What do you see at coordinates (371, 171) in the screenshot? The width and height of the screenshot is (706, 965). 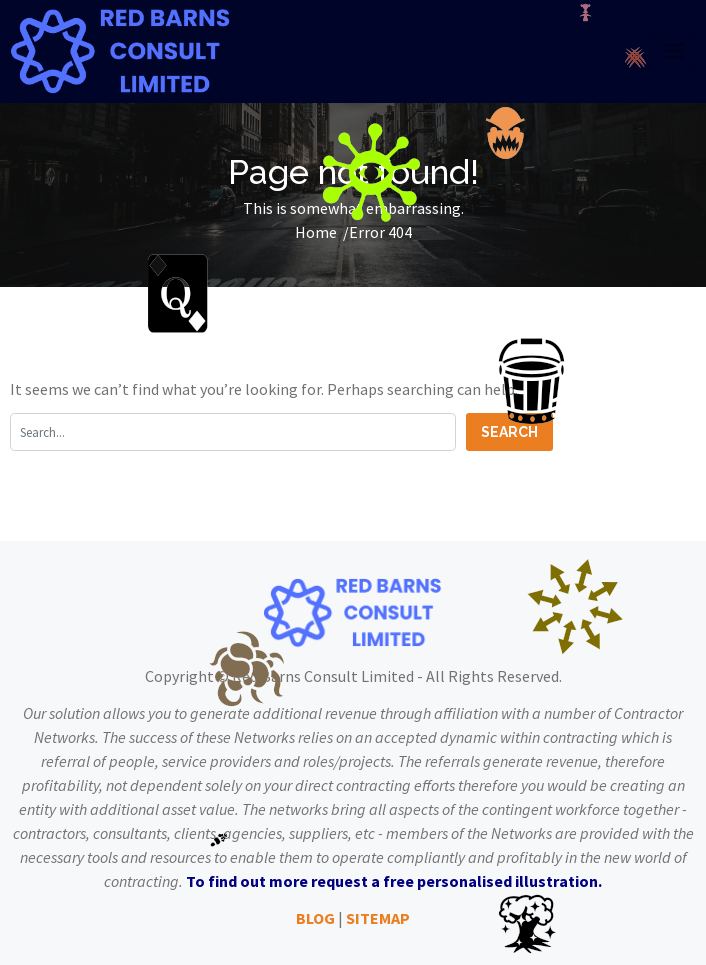 I see `a quirky or playful weather indicator for sunny conditions` at bounding box center [371, 171].